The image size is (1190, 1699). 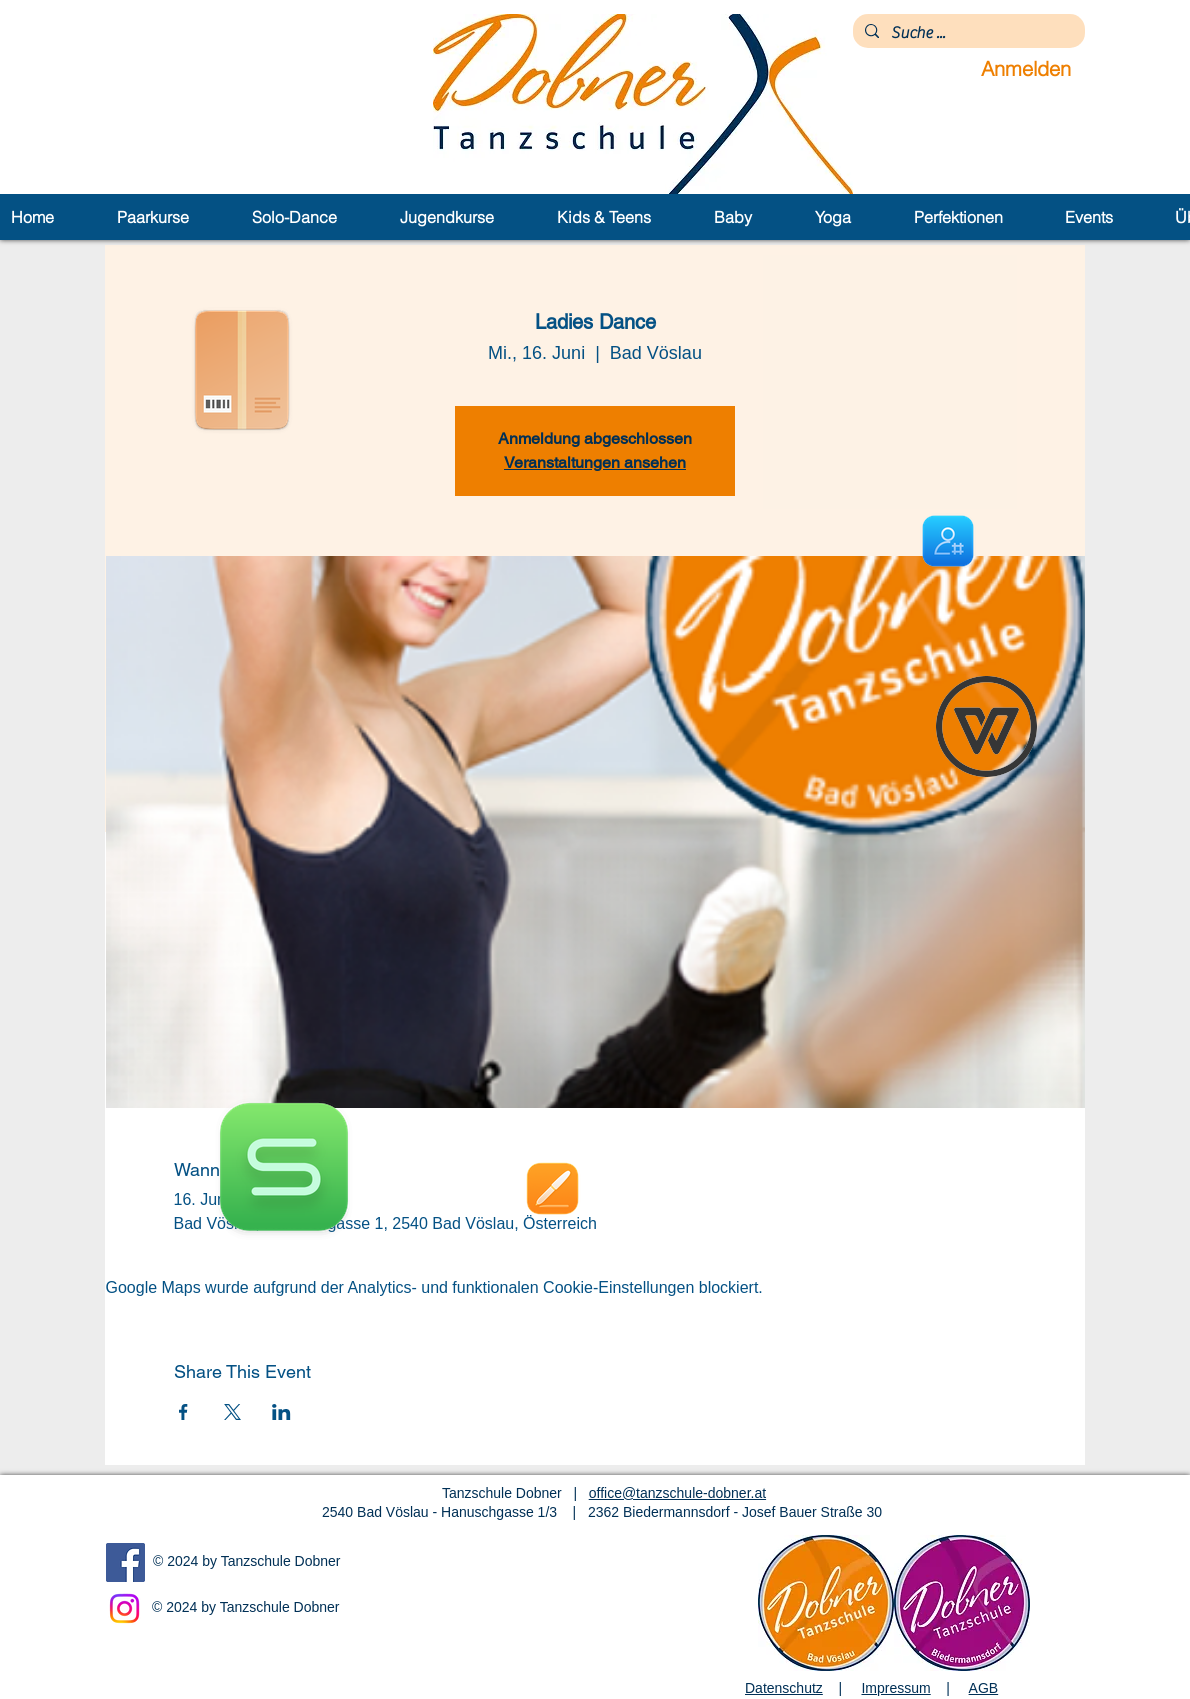 I want to click on open Pages document editor, so click(x=552, y=1188).